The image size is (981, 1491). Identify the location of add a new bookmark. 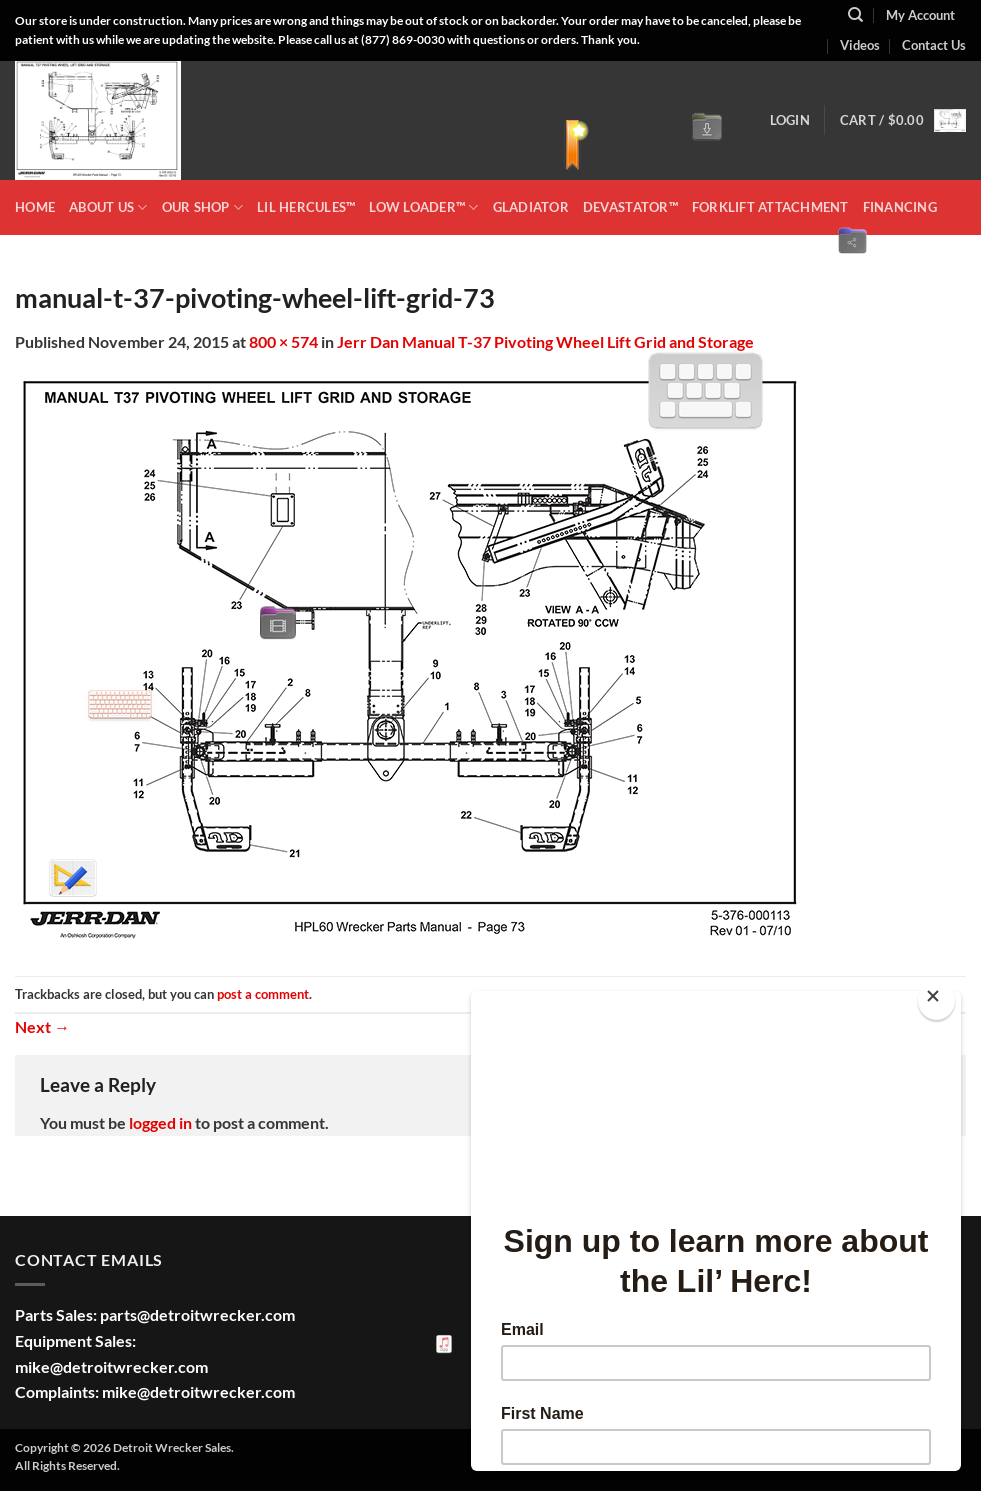
(574, 146).